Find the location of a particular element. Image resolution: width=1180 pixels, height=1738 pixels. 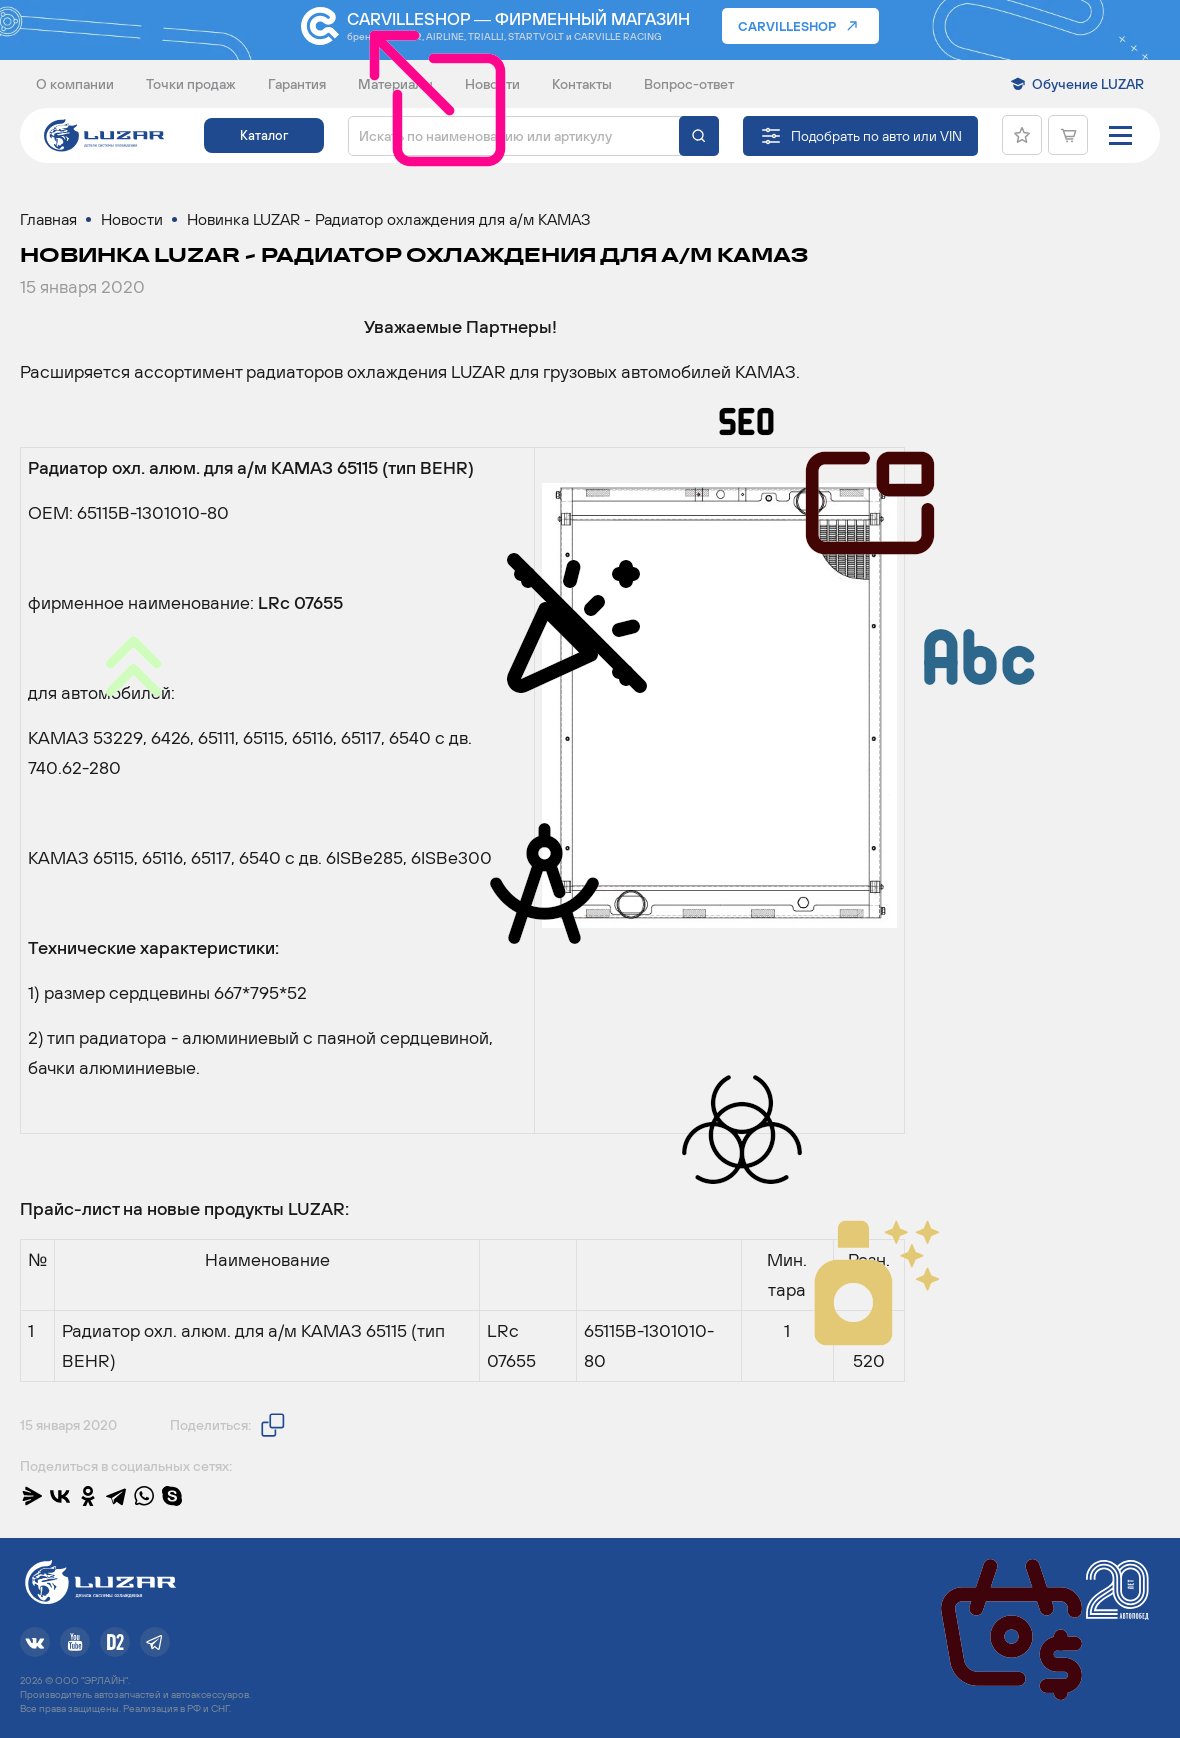

access text formatting options is located at coordinates (980, 657).